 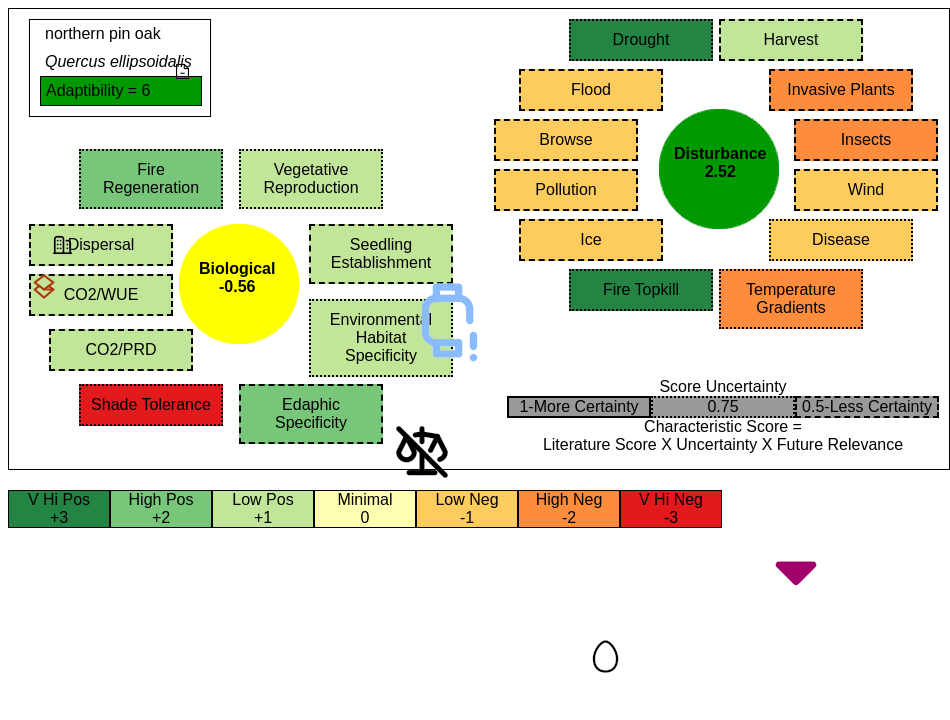 I want to click on smartwatch alert or notification, so click(x=447, y=320).